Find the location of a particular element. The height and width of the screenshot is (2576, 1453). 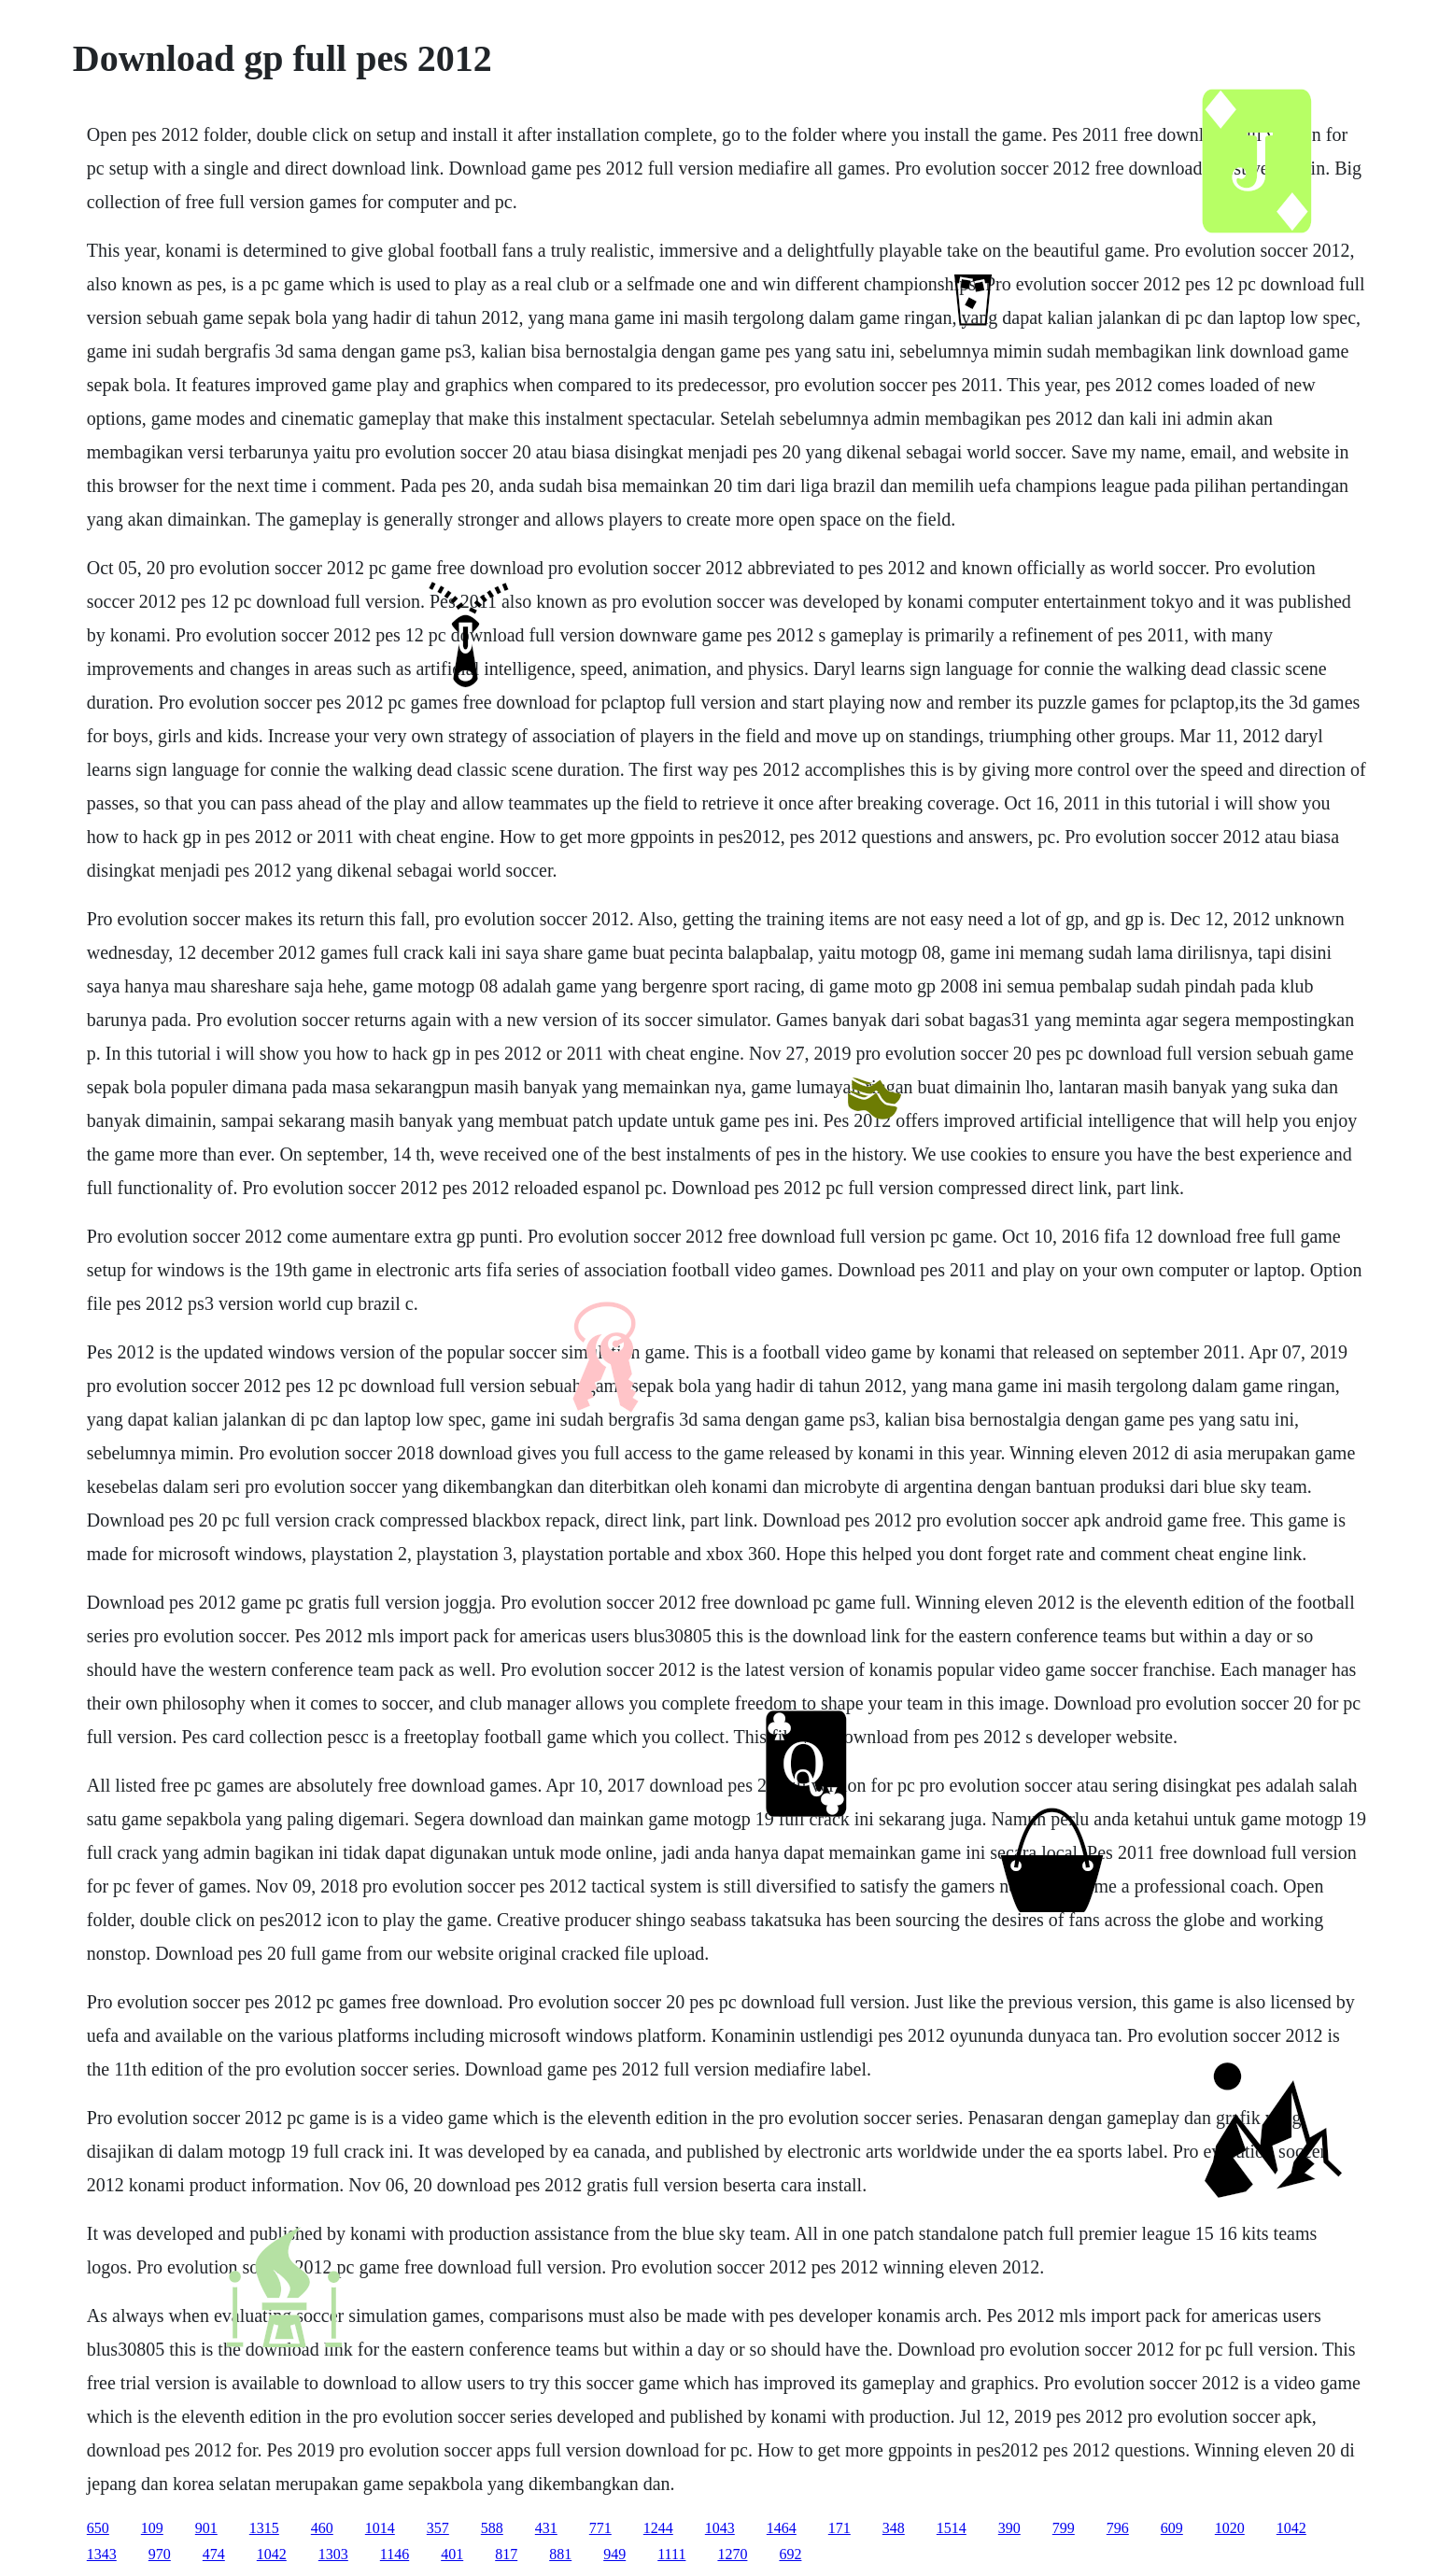

queen of clubs playing card is located at coordinates (806, 1764).